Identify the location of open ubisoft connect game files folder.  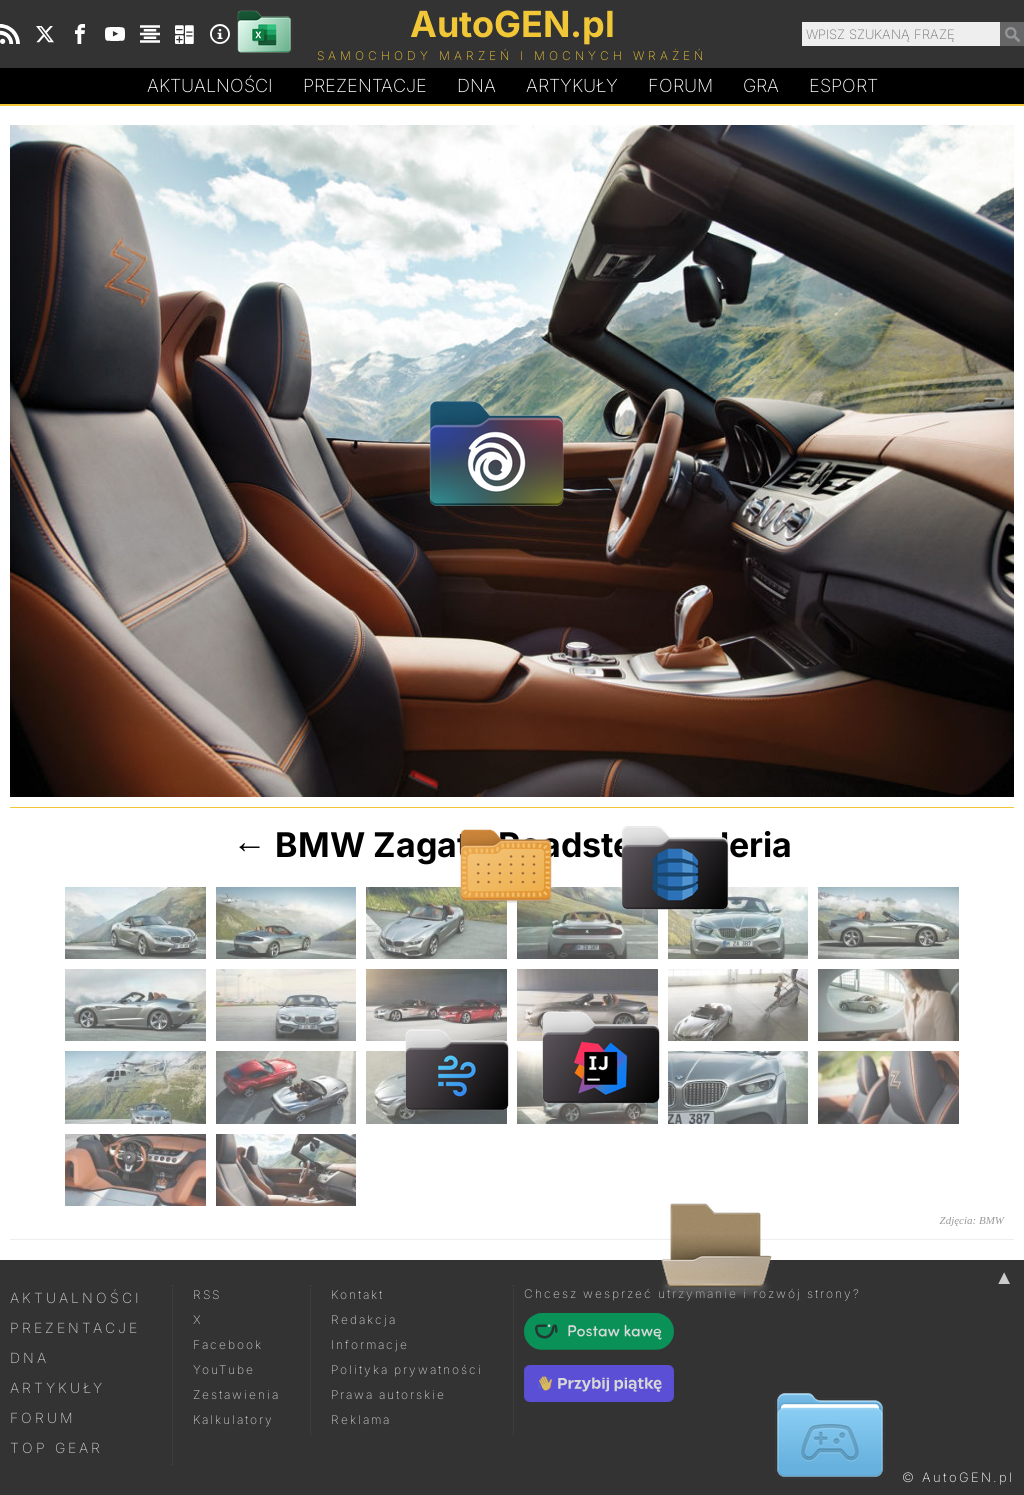
(496, 457).